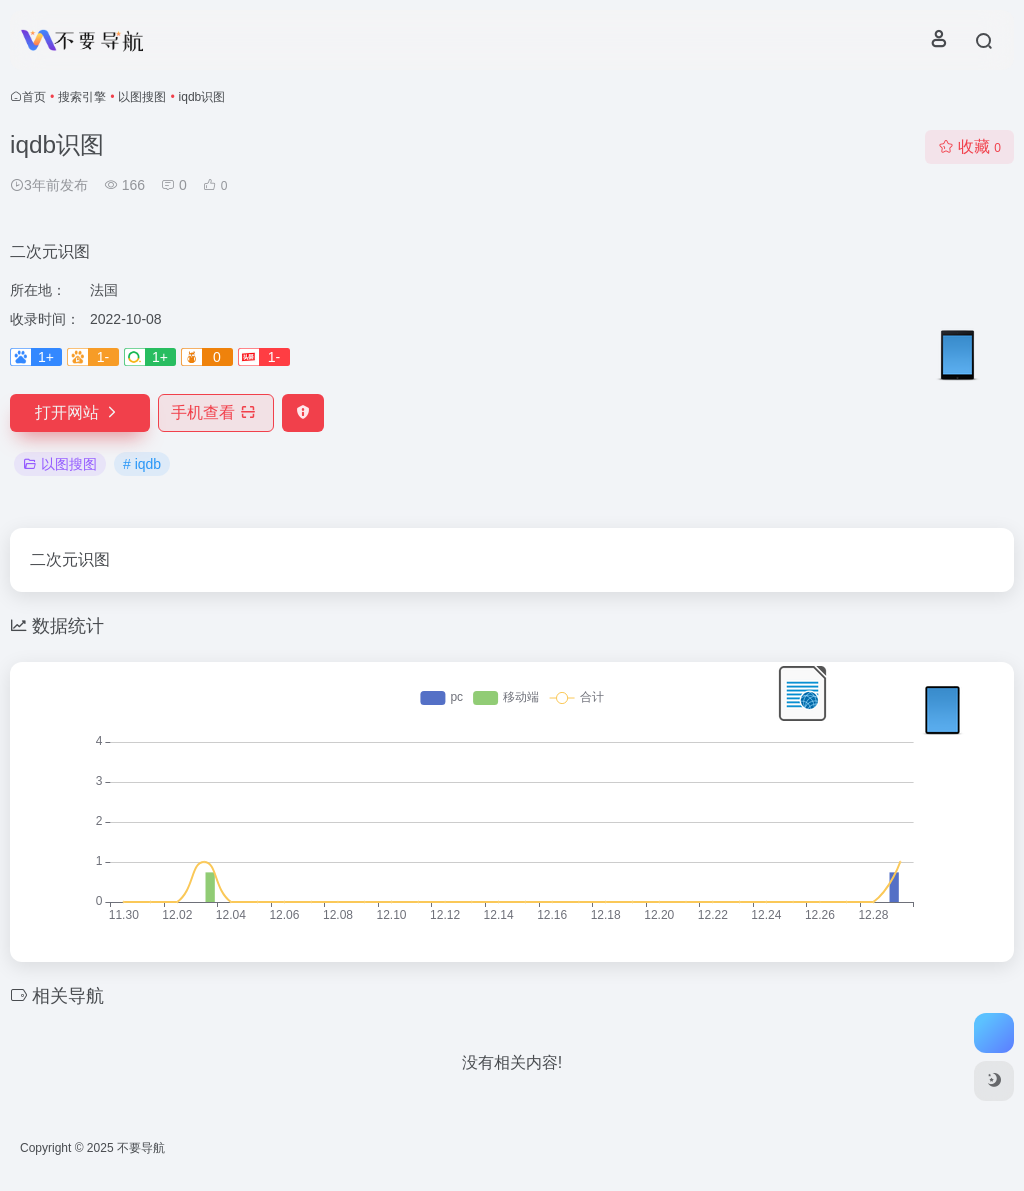 Image resolution: width=1024 pixels, height=1191 pixels. I want to click on indicates a connected iPad mini device, so click(957, 350).